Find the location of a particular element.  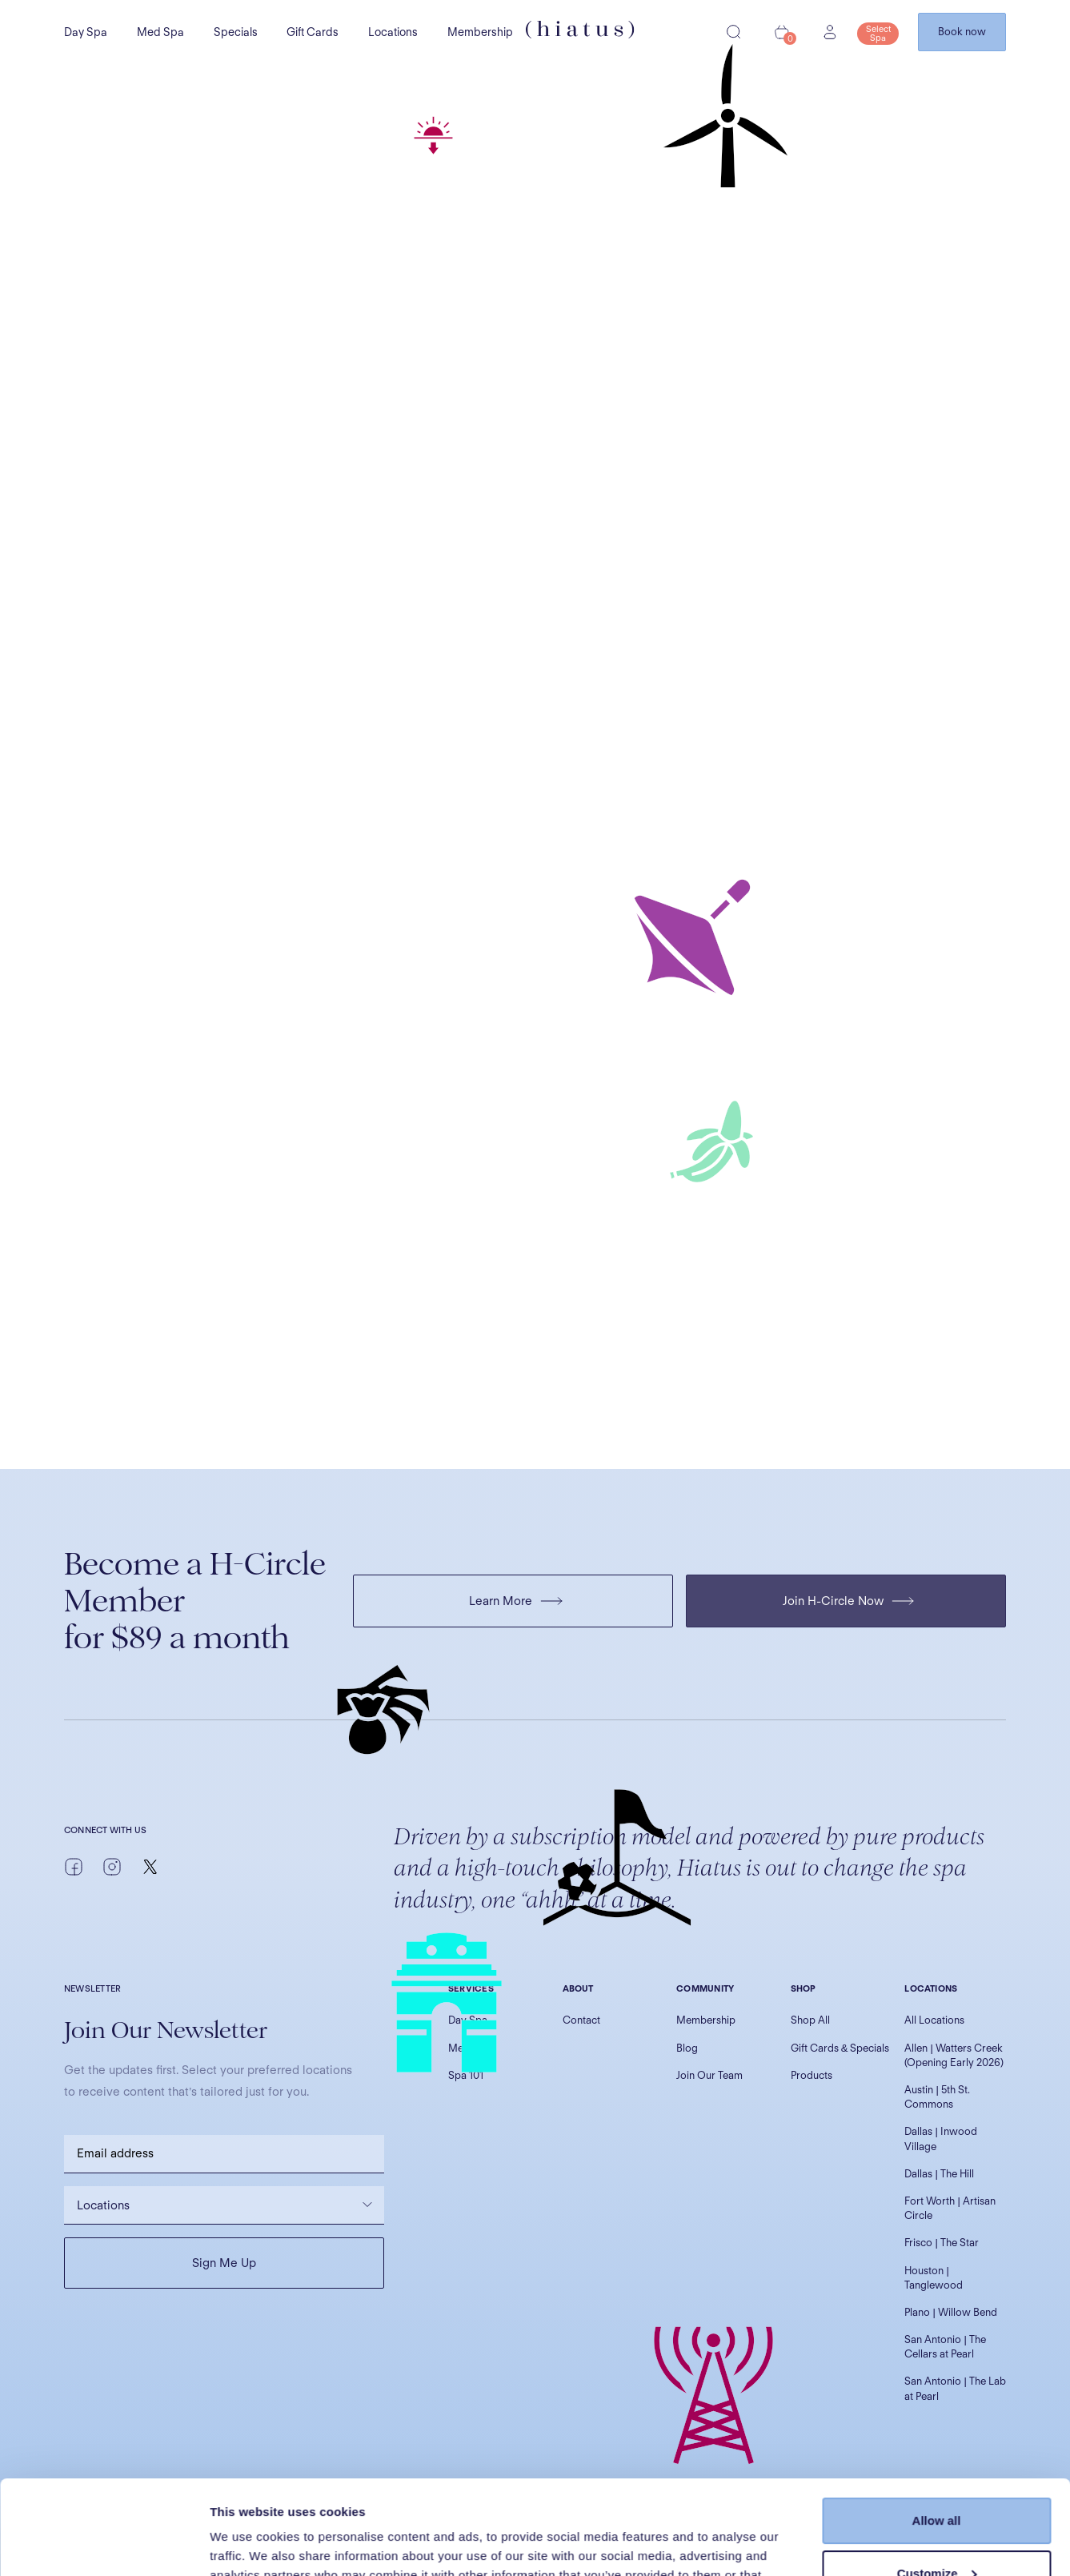

view India Gate landmark information is located at coordinates (447, 1997).